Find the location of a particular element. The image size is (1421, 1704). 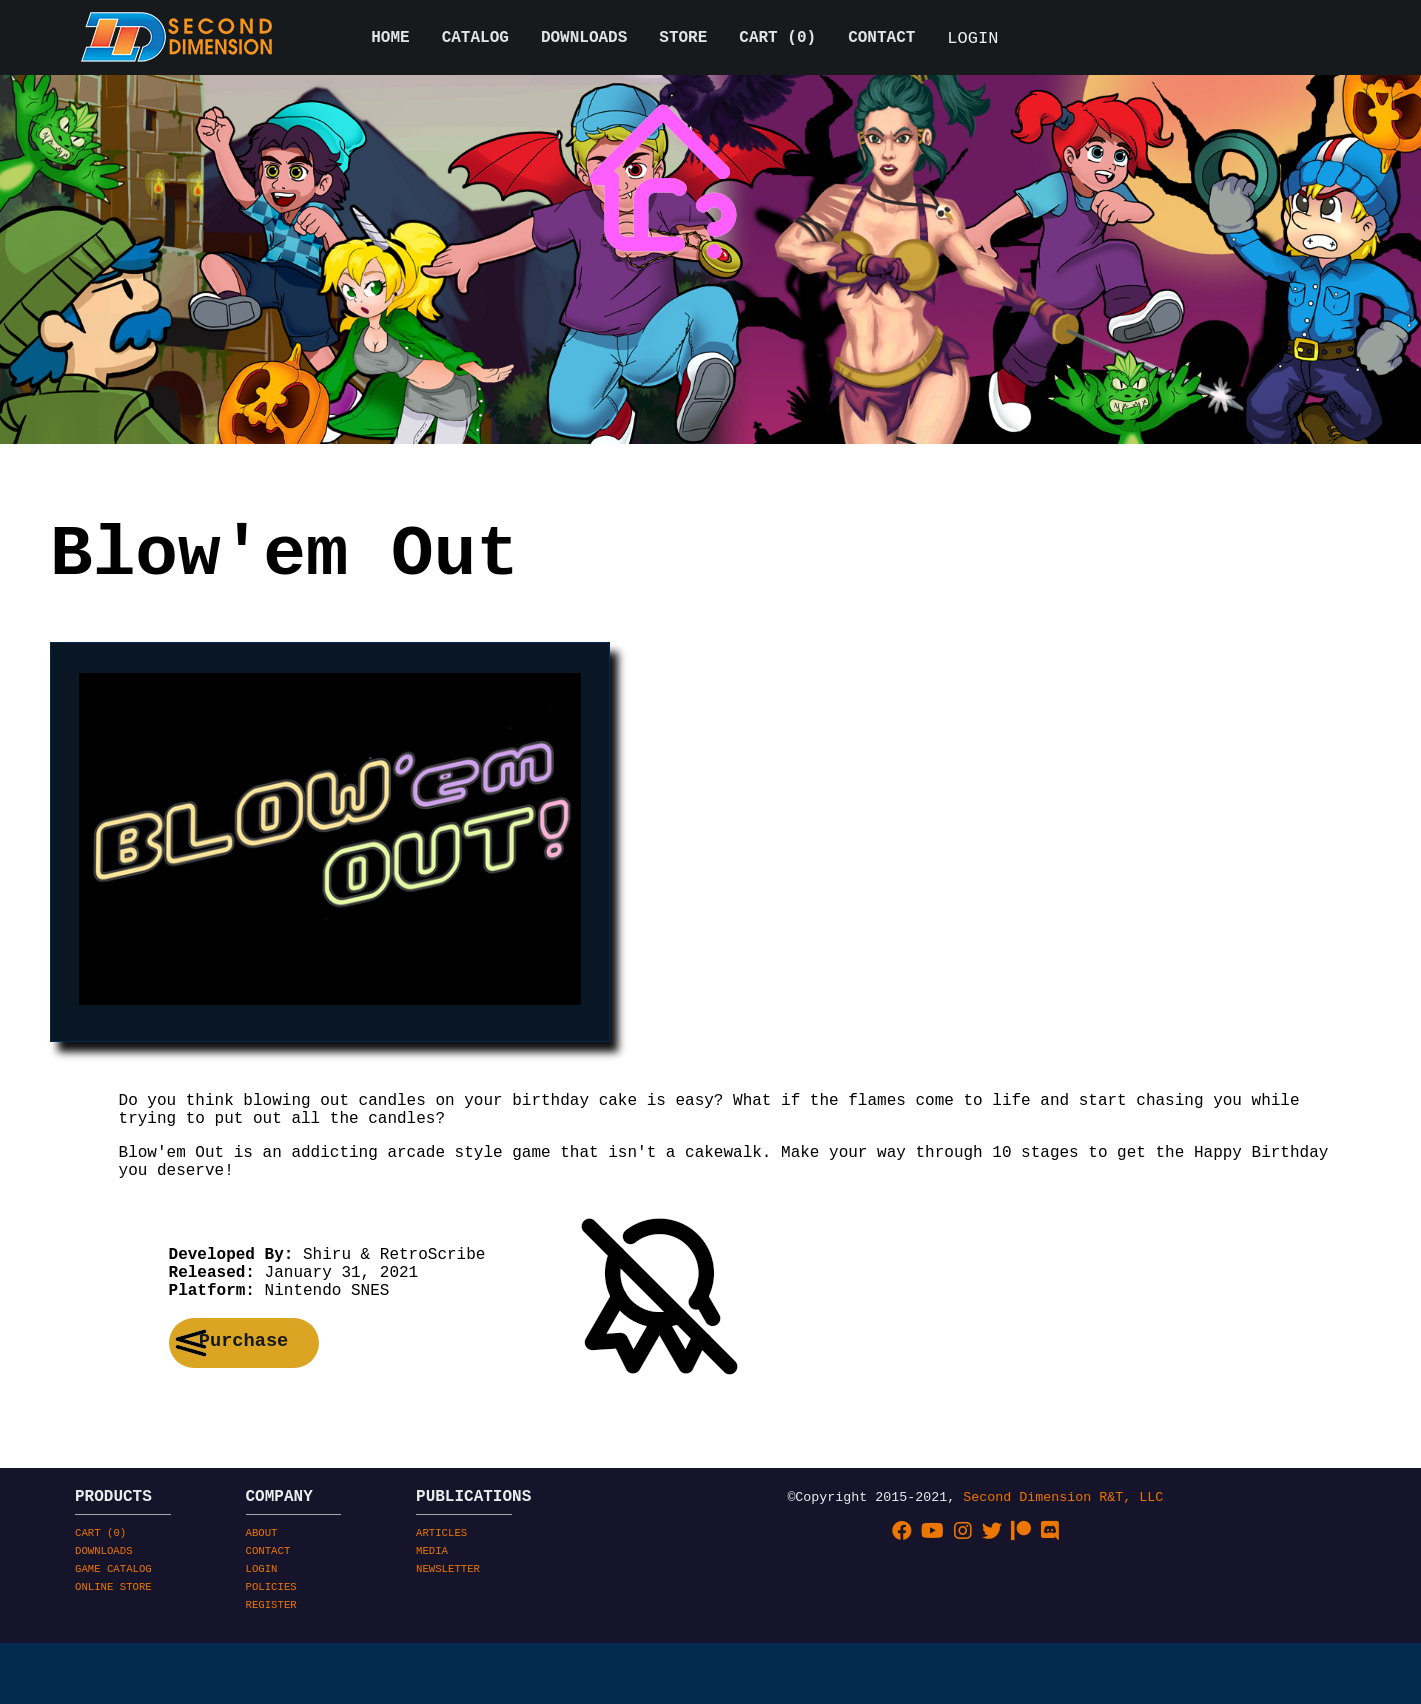

get help or FAQ about home settings is located at coordinates (663, 178).